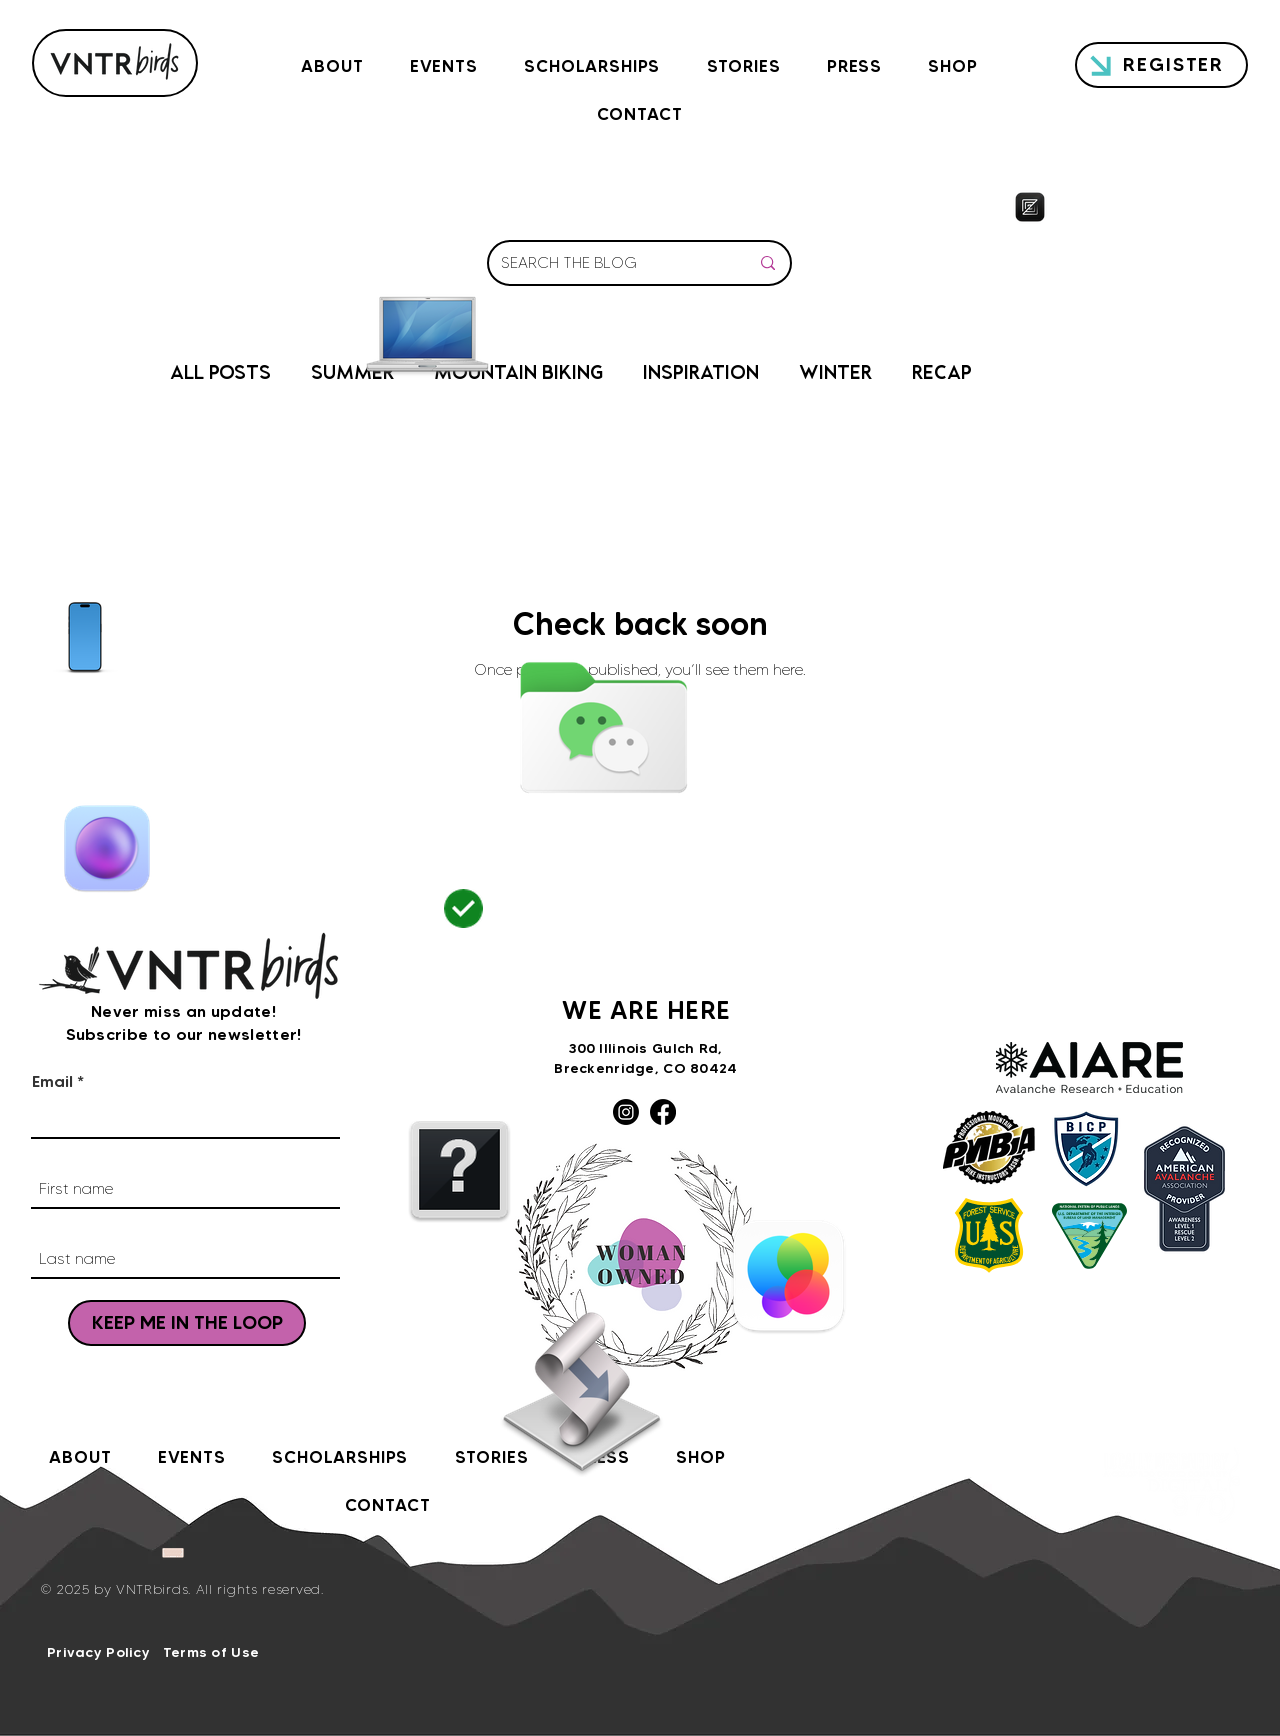 The width and height of the screenshot is (1280, 1736). I want to click on represents a powerbook g4 12-inch laptop device, so click(427, 327).